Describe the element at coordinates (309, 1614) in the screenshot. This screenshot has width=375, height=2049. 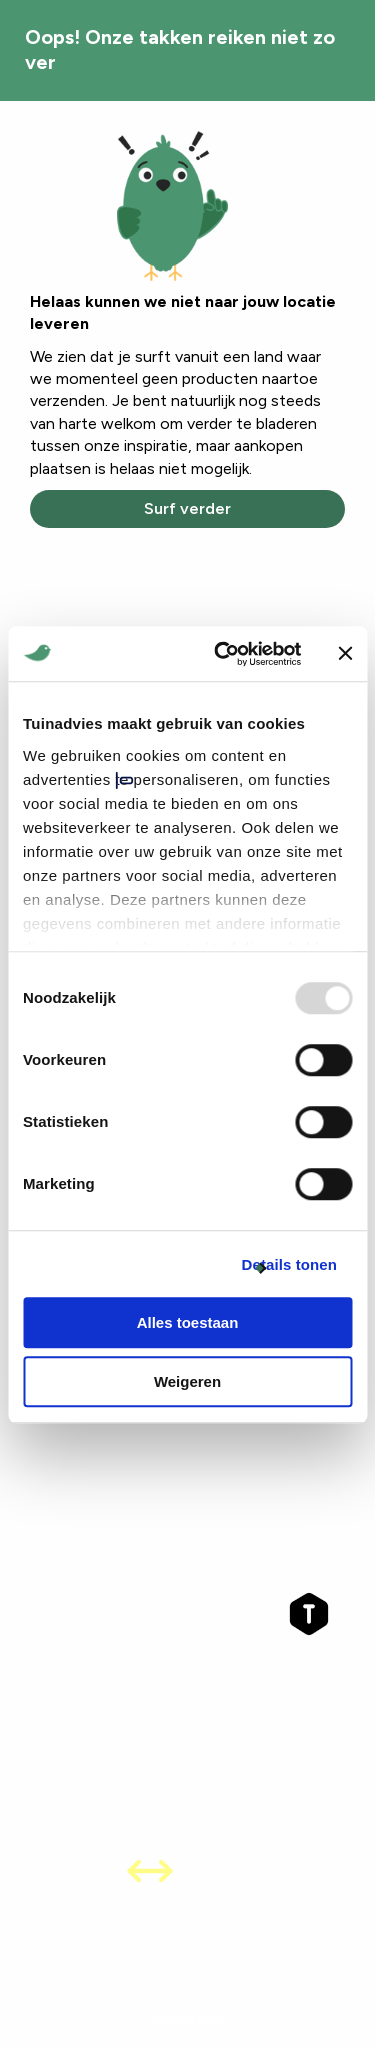
I see `text or typography tool` at that location.